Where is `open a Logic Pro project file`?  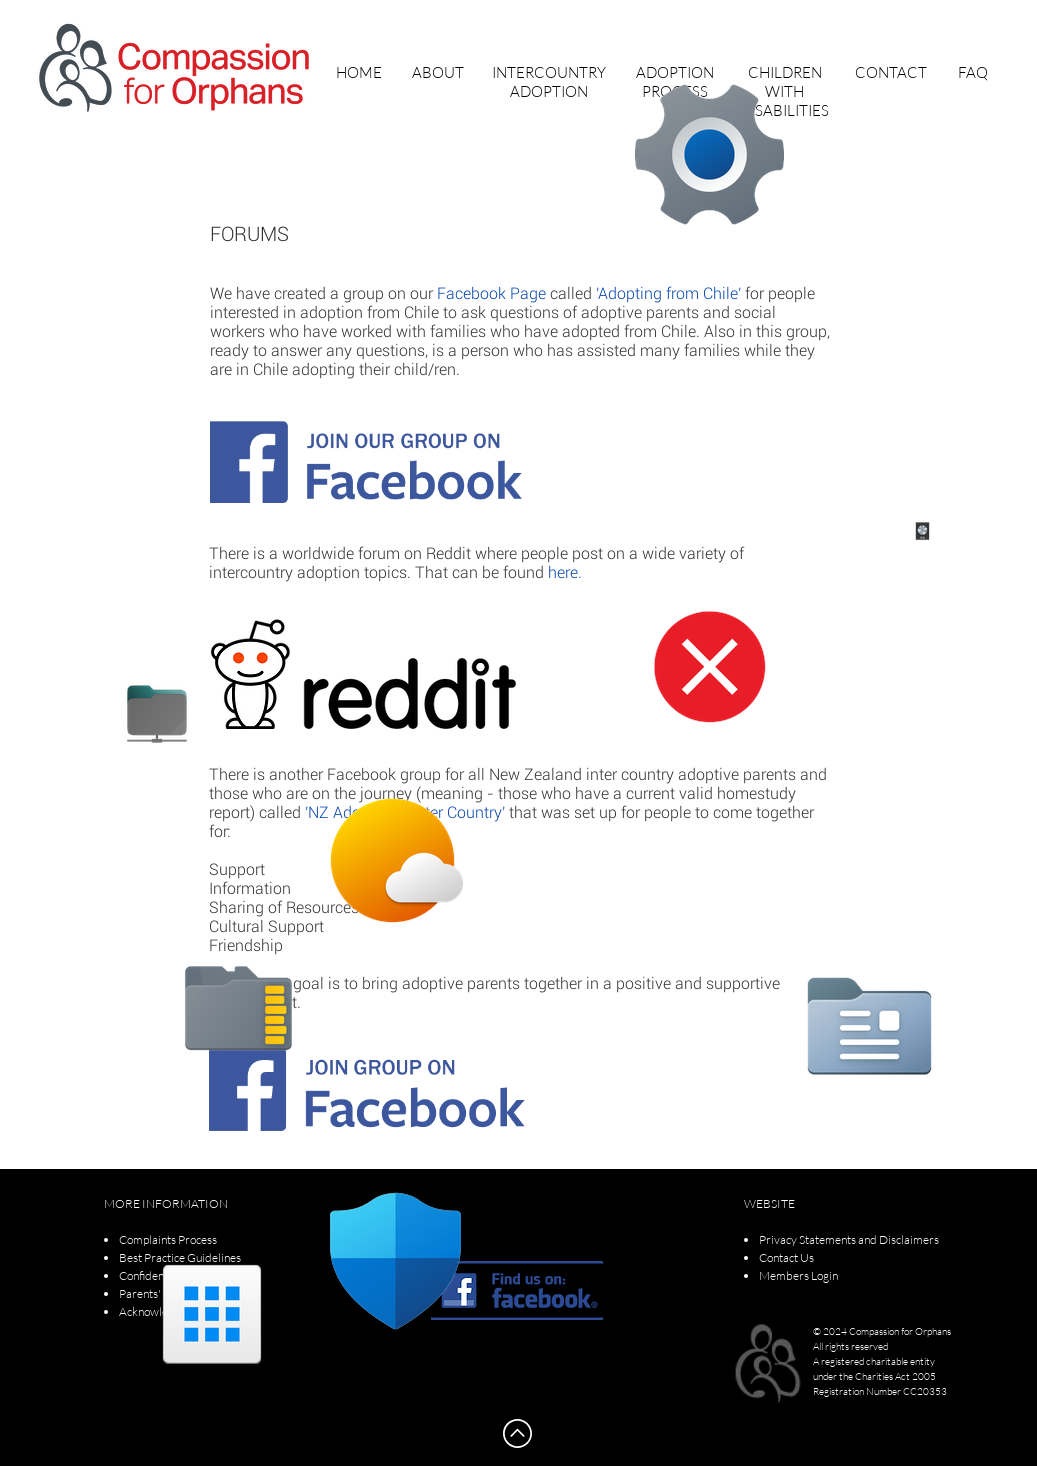 open a Logic Pro project file is located at coordinates (922, 531).